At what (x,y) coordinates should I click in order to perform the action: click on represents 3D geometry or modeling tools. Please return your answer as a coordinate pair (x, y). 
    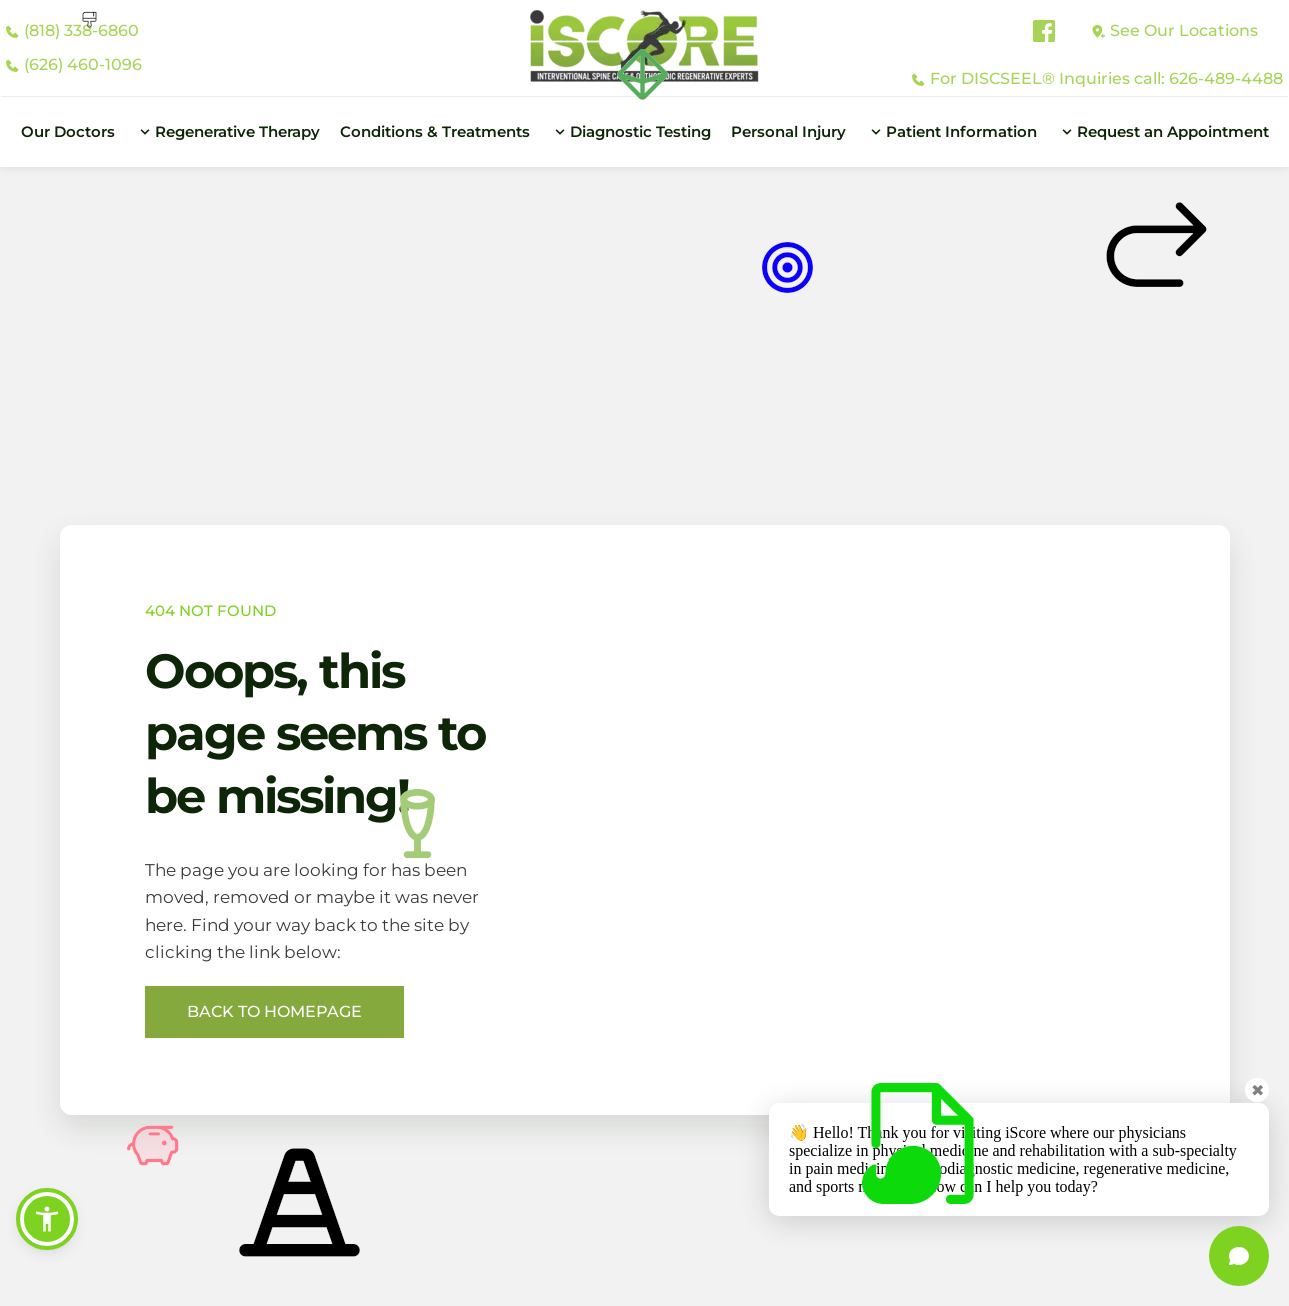
    Looking at the image, I should click on (642, 74).